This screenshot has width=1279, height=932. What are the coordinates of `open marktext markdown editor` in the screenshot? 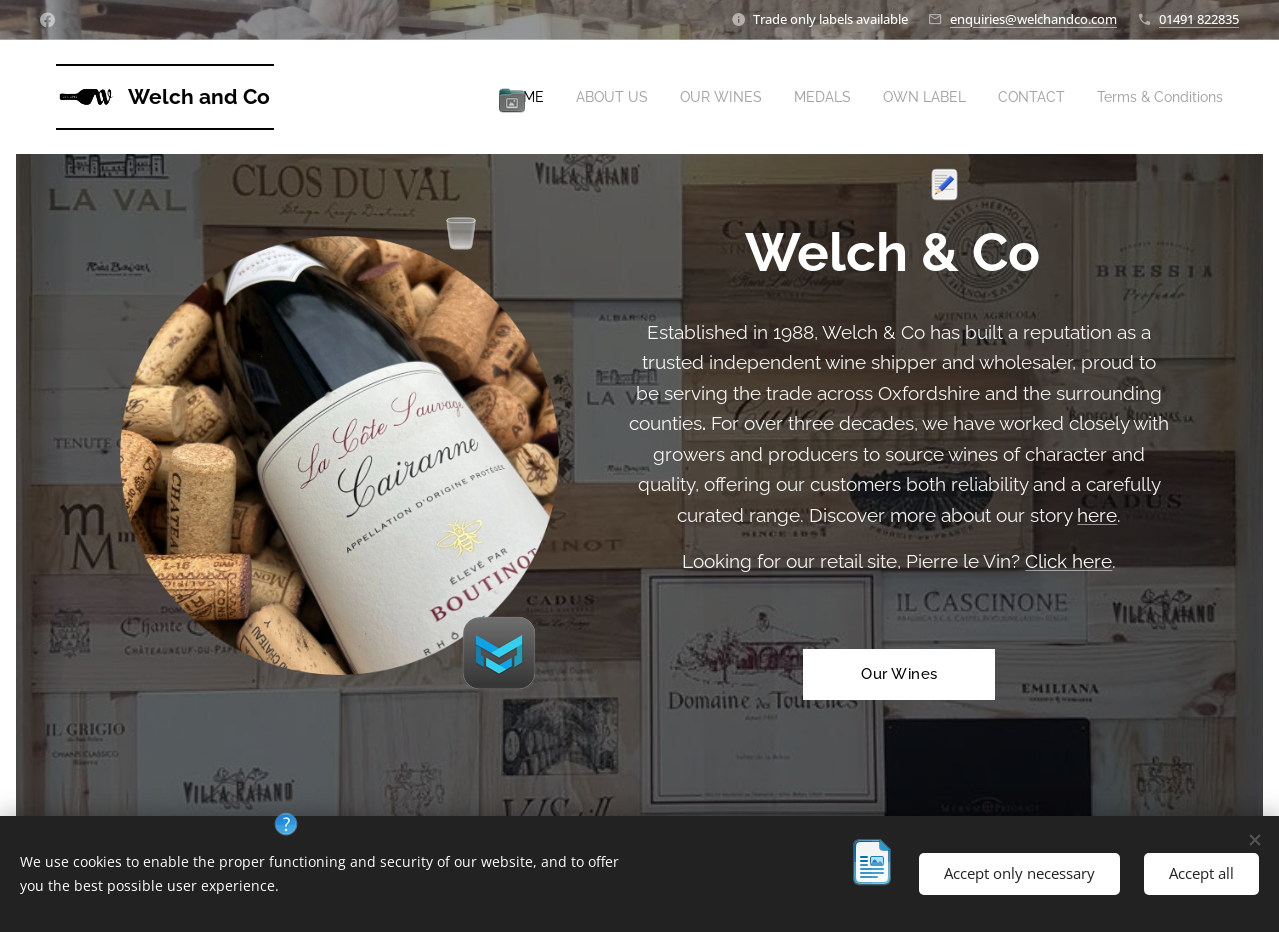 It's located at (499, 653).